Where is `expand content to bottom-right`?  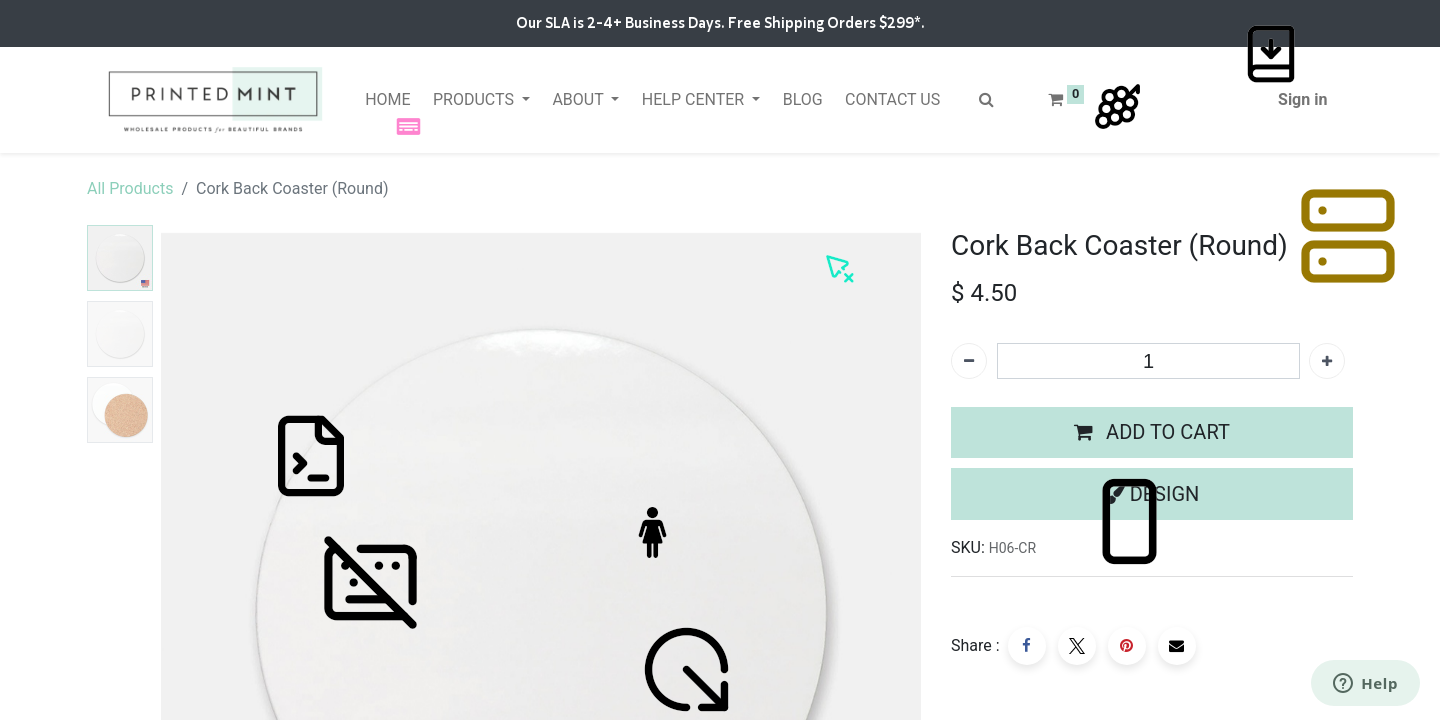 expand content to bottom-right is located at coordinates (686, 669).